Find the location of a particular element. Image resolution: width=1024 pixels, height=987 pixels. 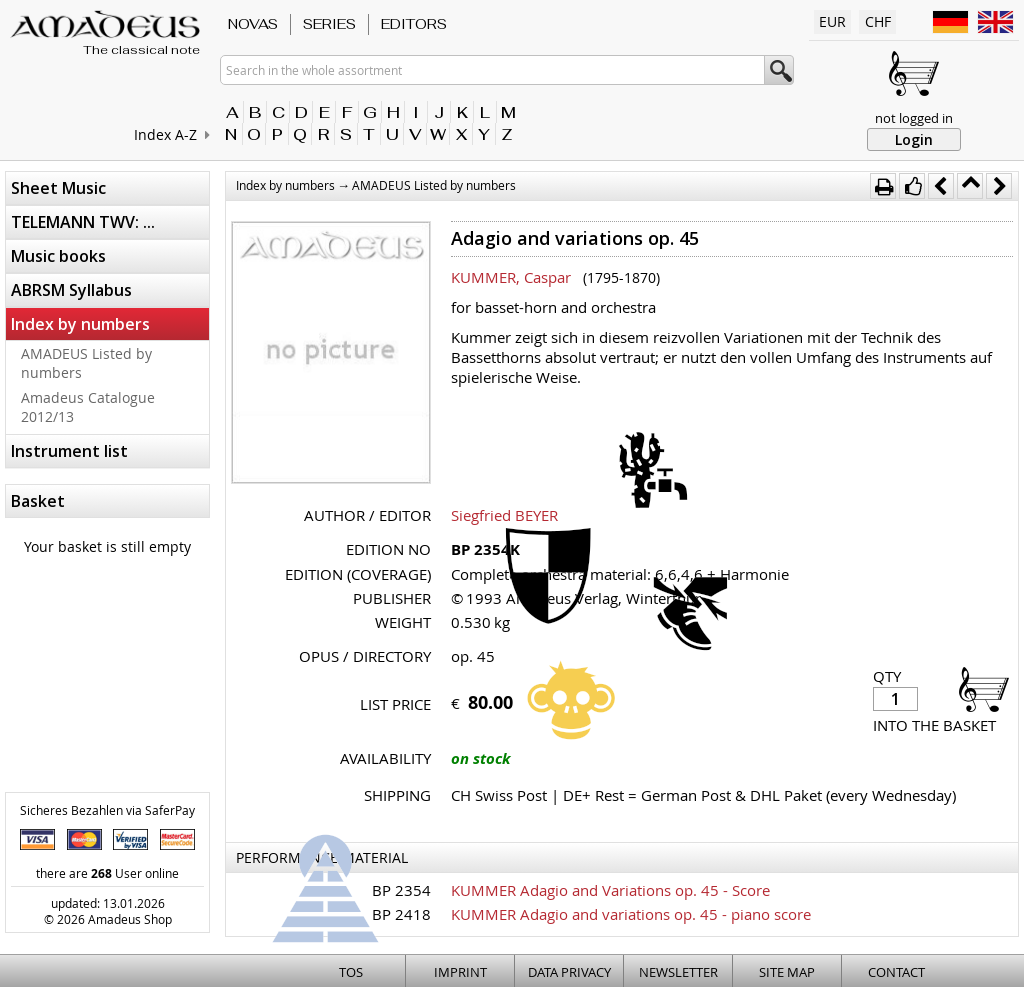

monkey character or avatar selection is located at coordinates (571, 704).